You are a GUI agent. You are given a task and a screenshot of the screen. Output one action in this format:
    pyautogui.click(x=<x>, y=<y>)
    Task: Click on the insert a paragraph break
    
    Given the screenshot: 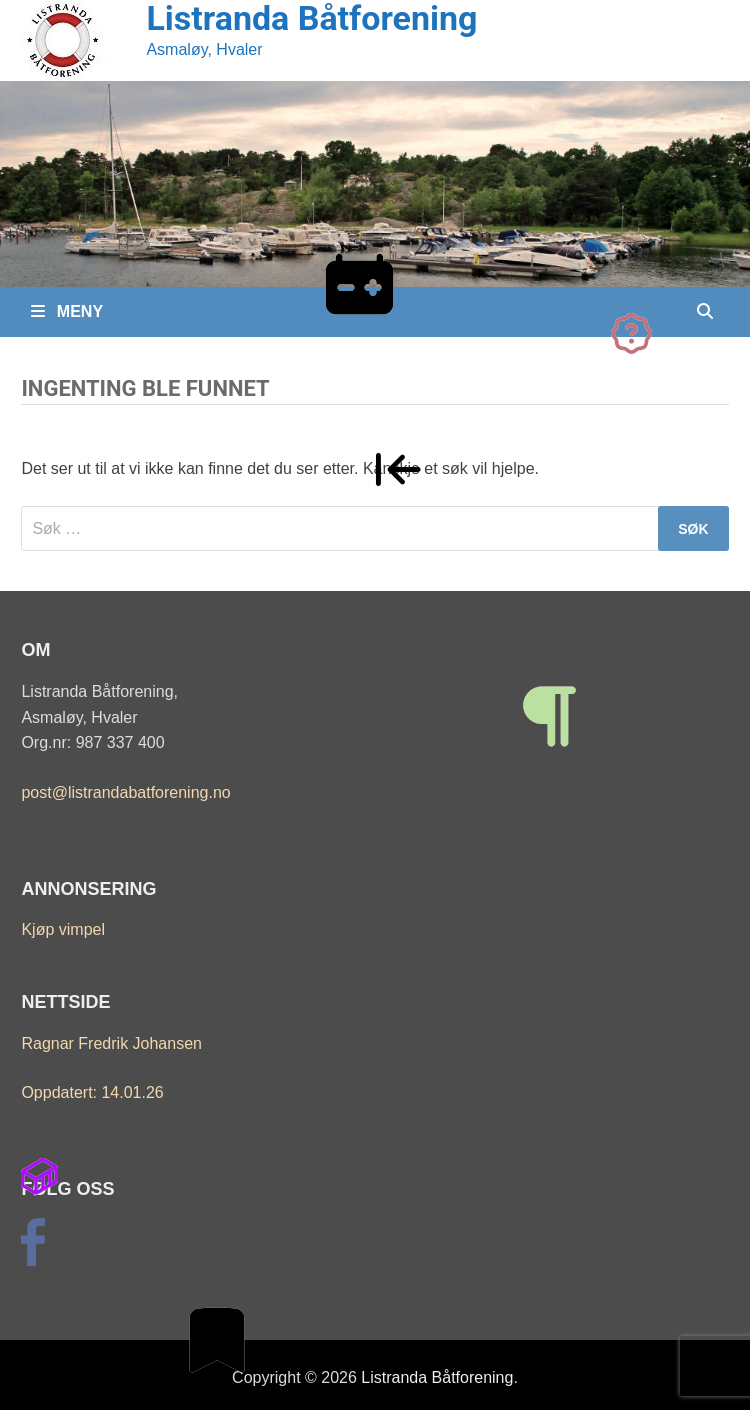 What is the action you would take?
    pyautogui.click(x=549, y=716)
    